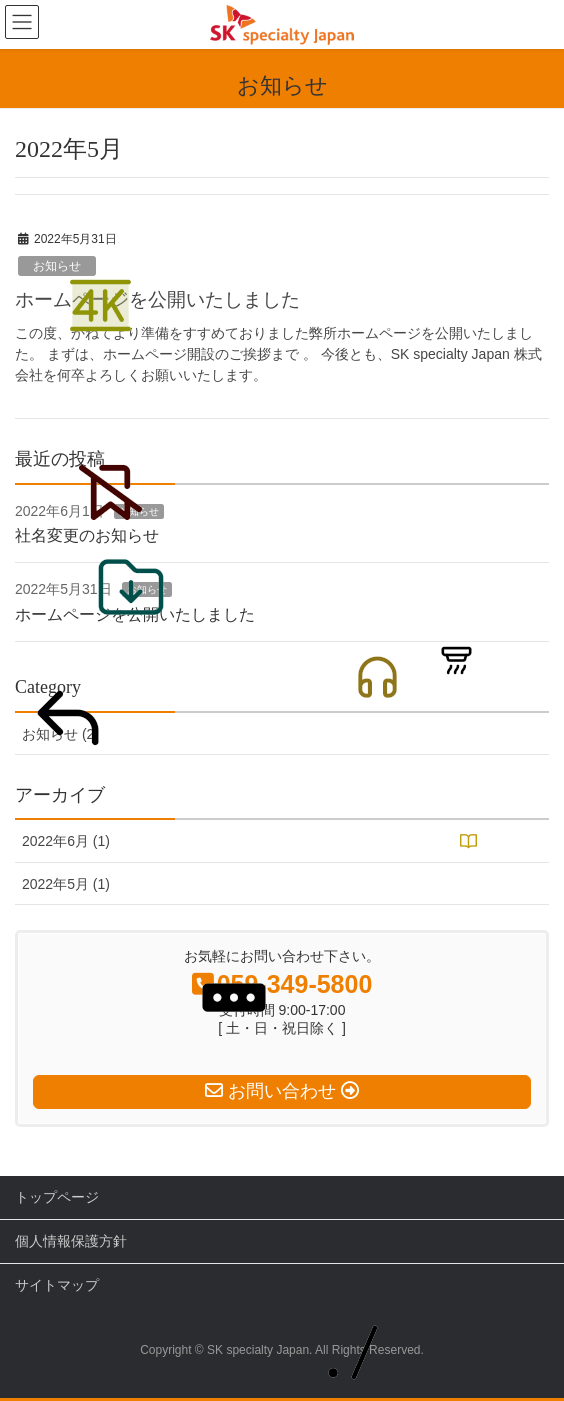 This screenshot has height=1401, width=564. What do you see at coordinates (131, 587) in the screenshot?
I see `download files to folder` at bounding box center [131, 587].